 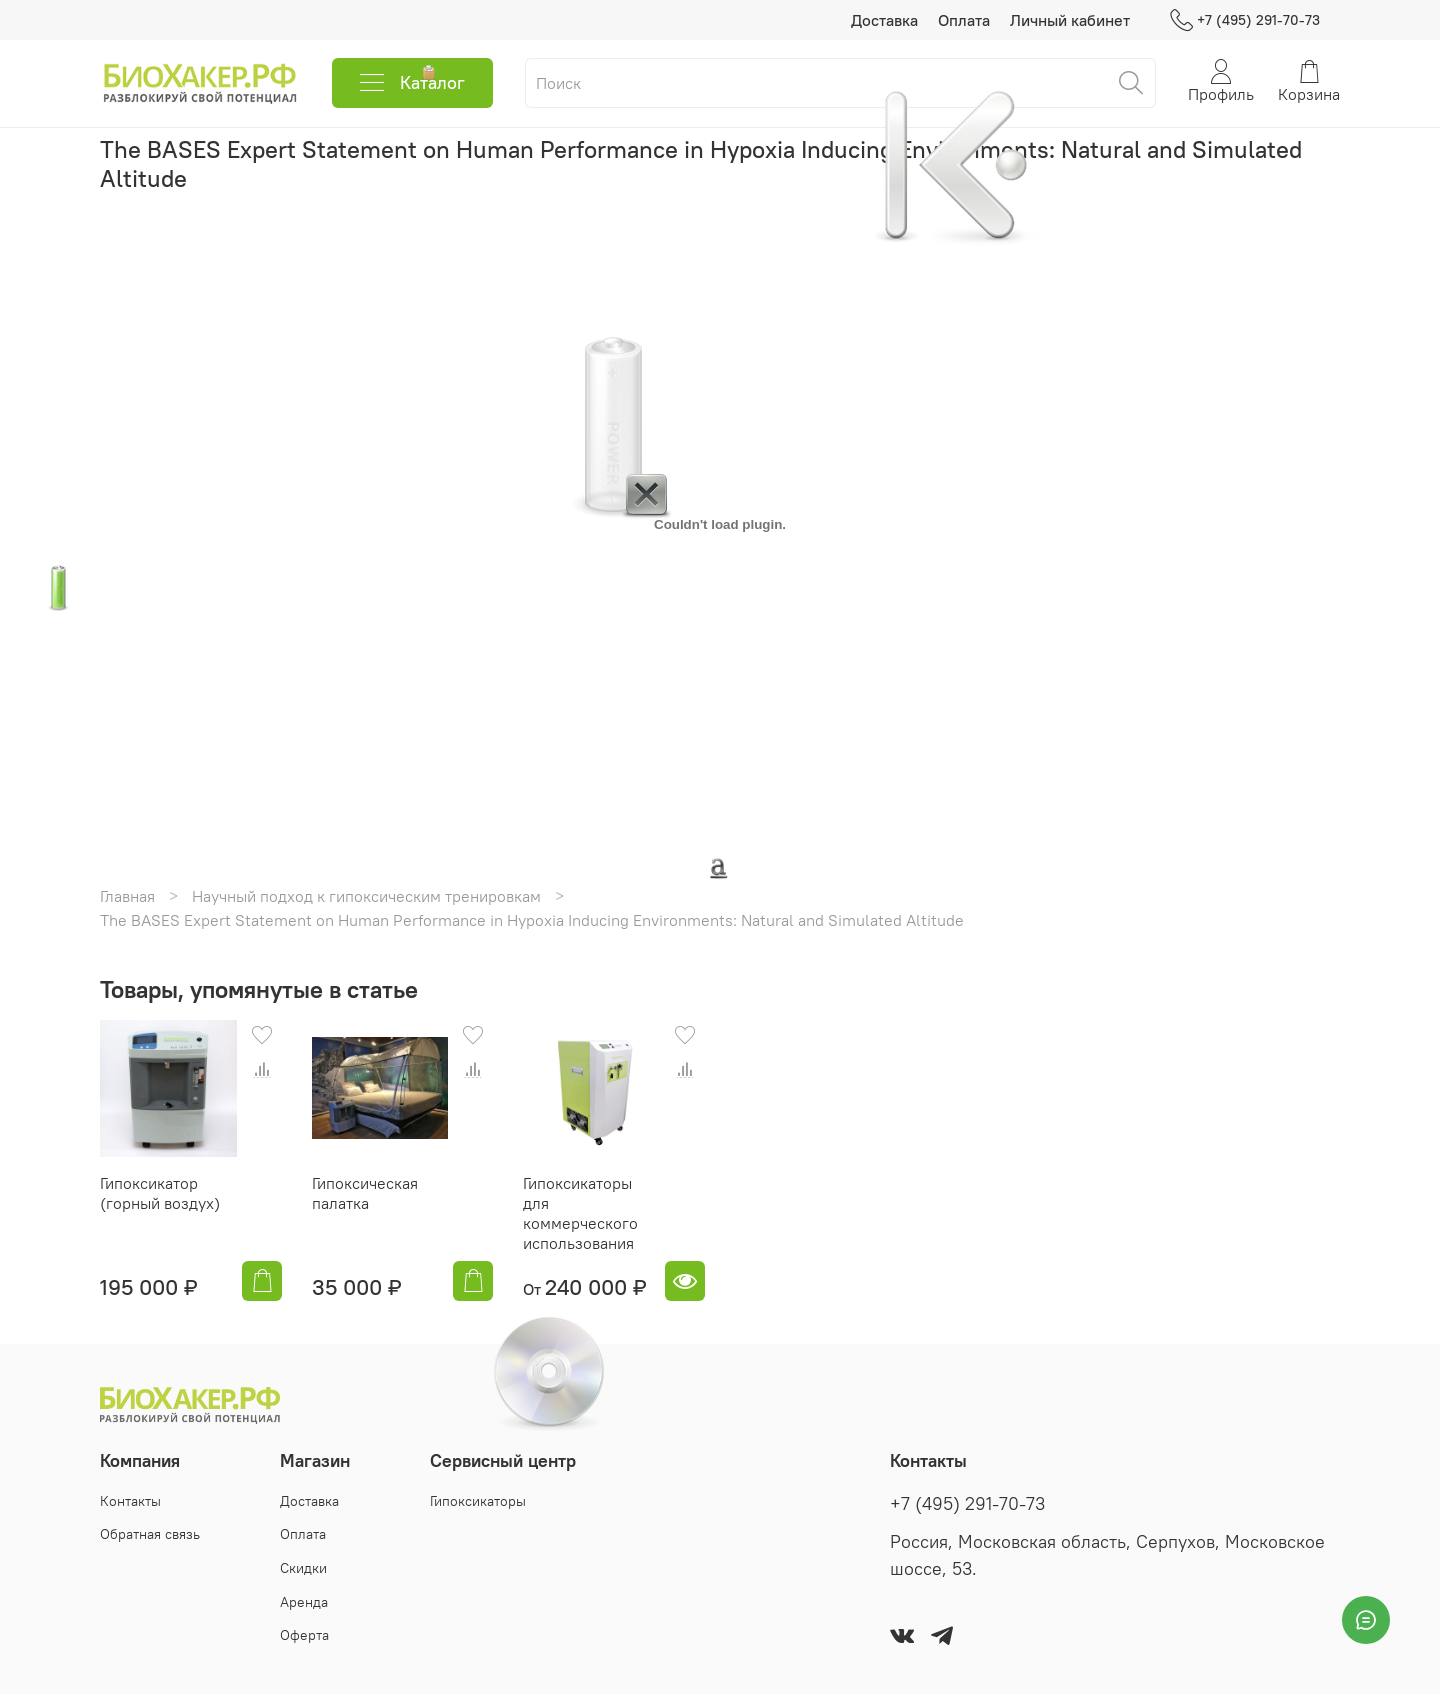 I want to click on indicates a task or assignment is overdue, so click(x=428, y=72).